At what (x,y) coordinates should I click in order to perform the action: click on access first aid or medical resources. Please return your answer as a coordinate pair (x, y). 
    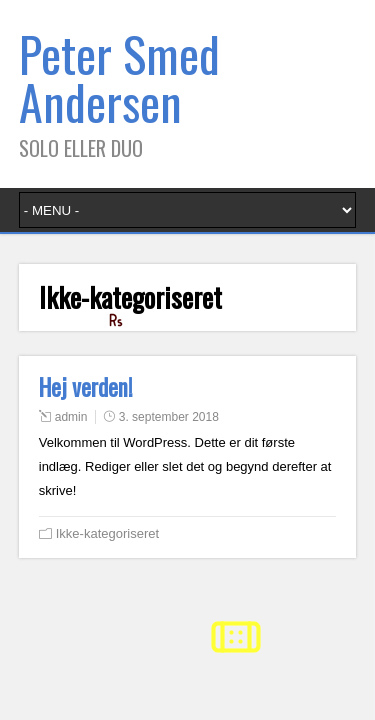
    Looking at the image, I should click on (236, 637).